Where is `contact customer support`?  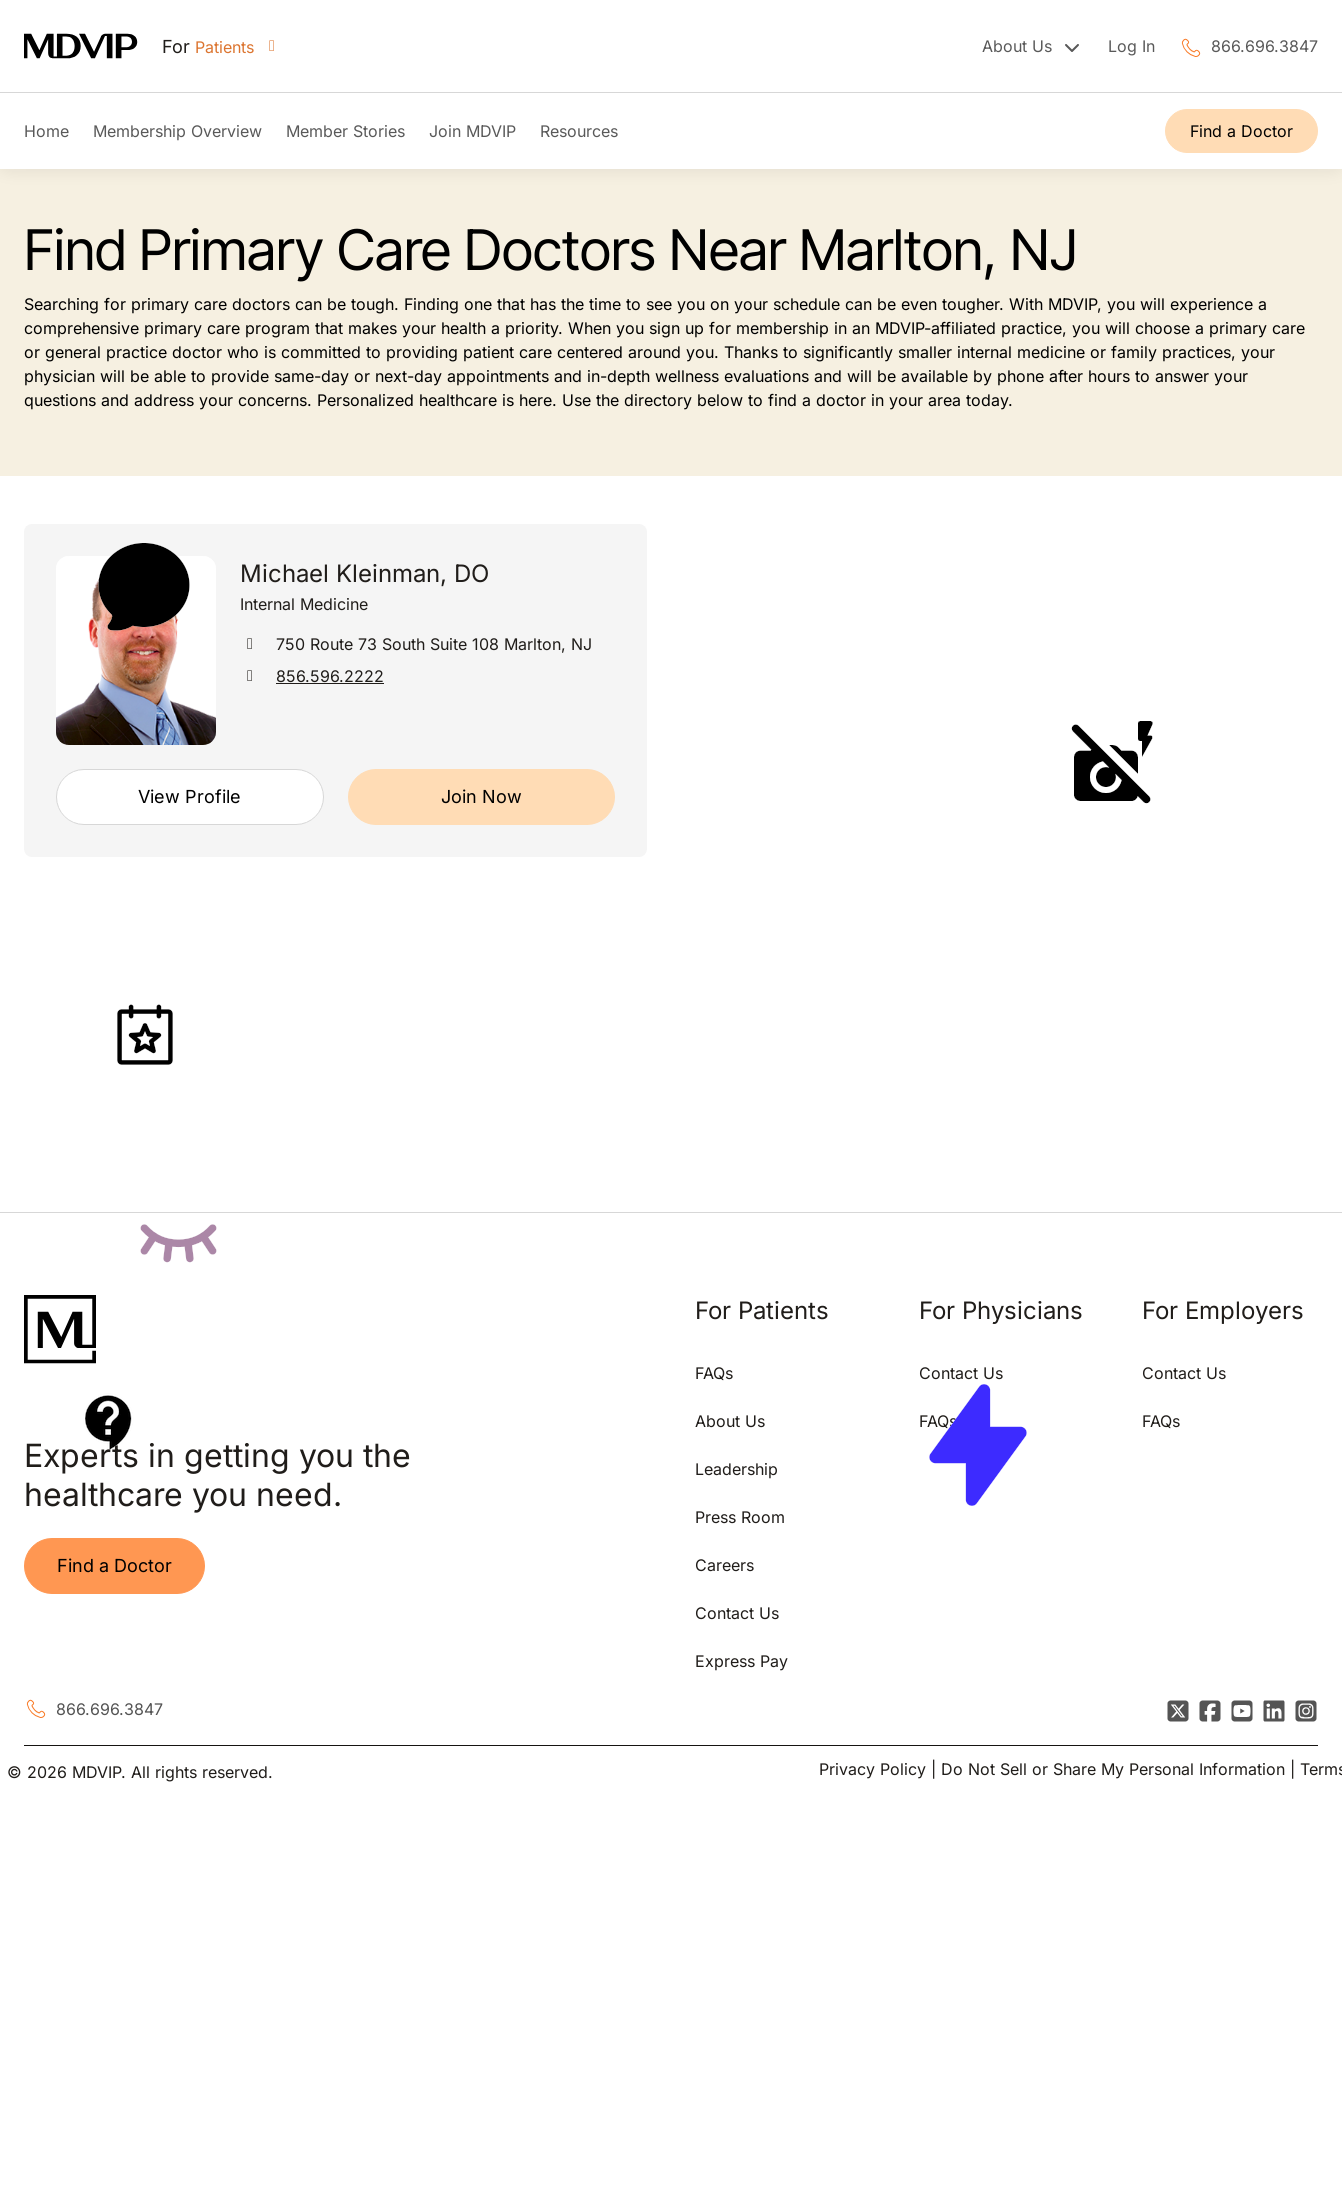
contact customer support is located at coordinates (109, 1422).